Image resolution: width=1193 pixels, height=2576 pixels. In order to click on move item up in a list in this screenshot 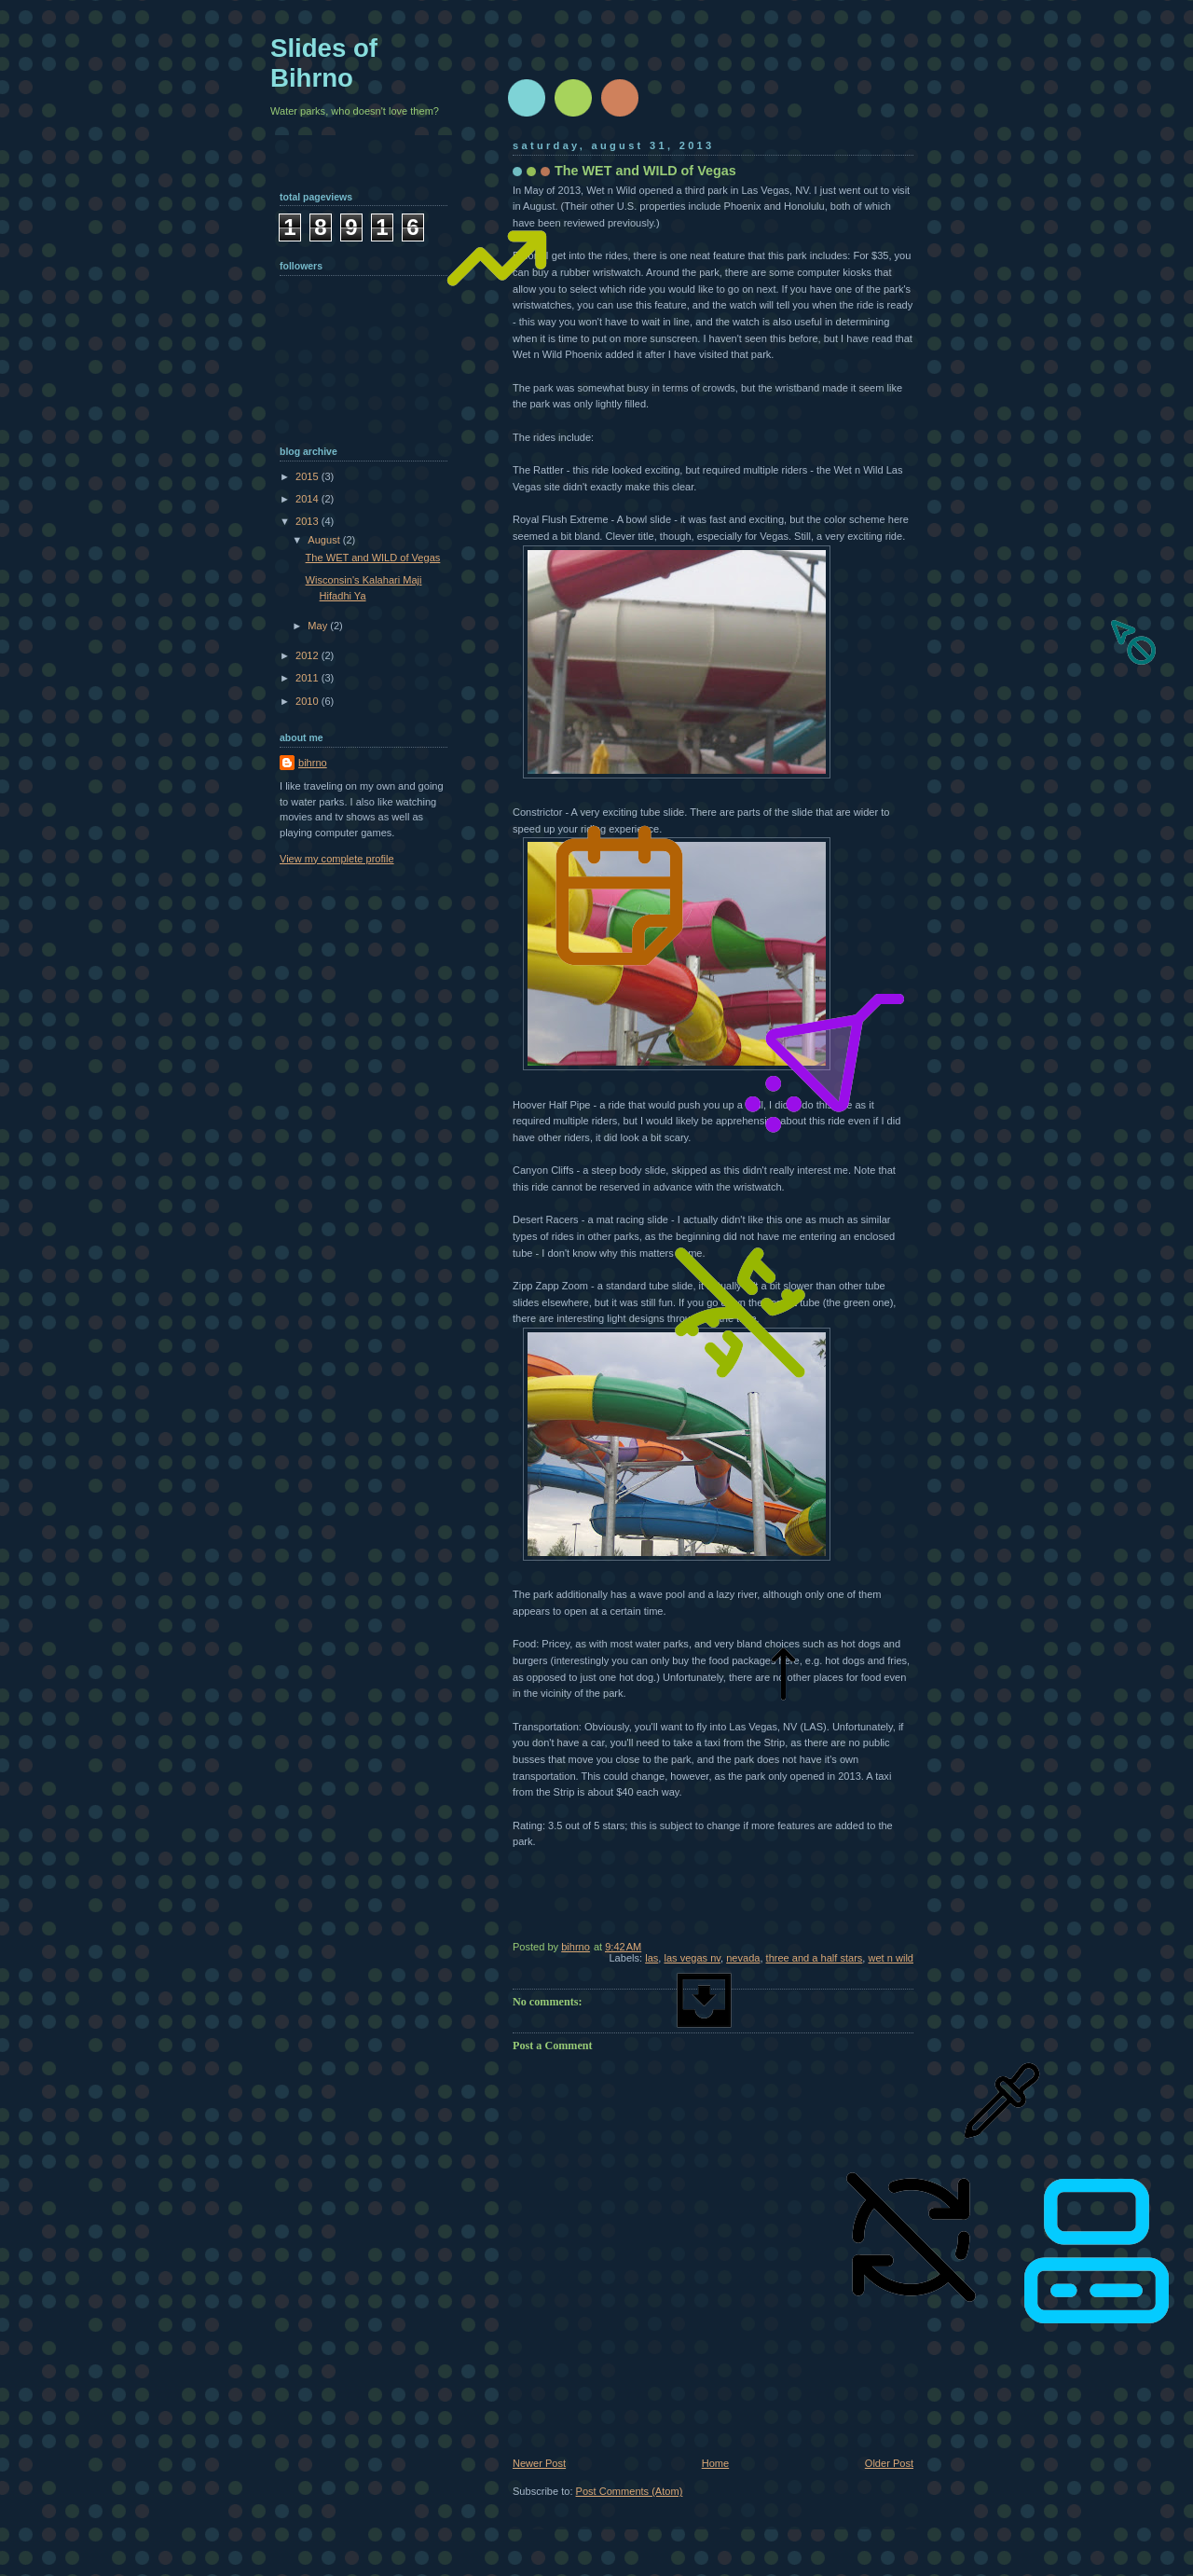, I will do `click(783, 1674)`.